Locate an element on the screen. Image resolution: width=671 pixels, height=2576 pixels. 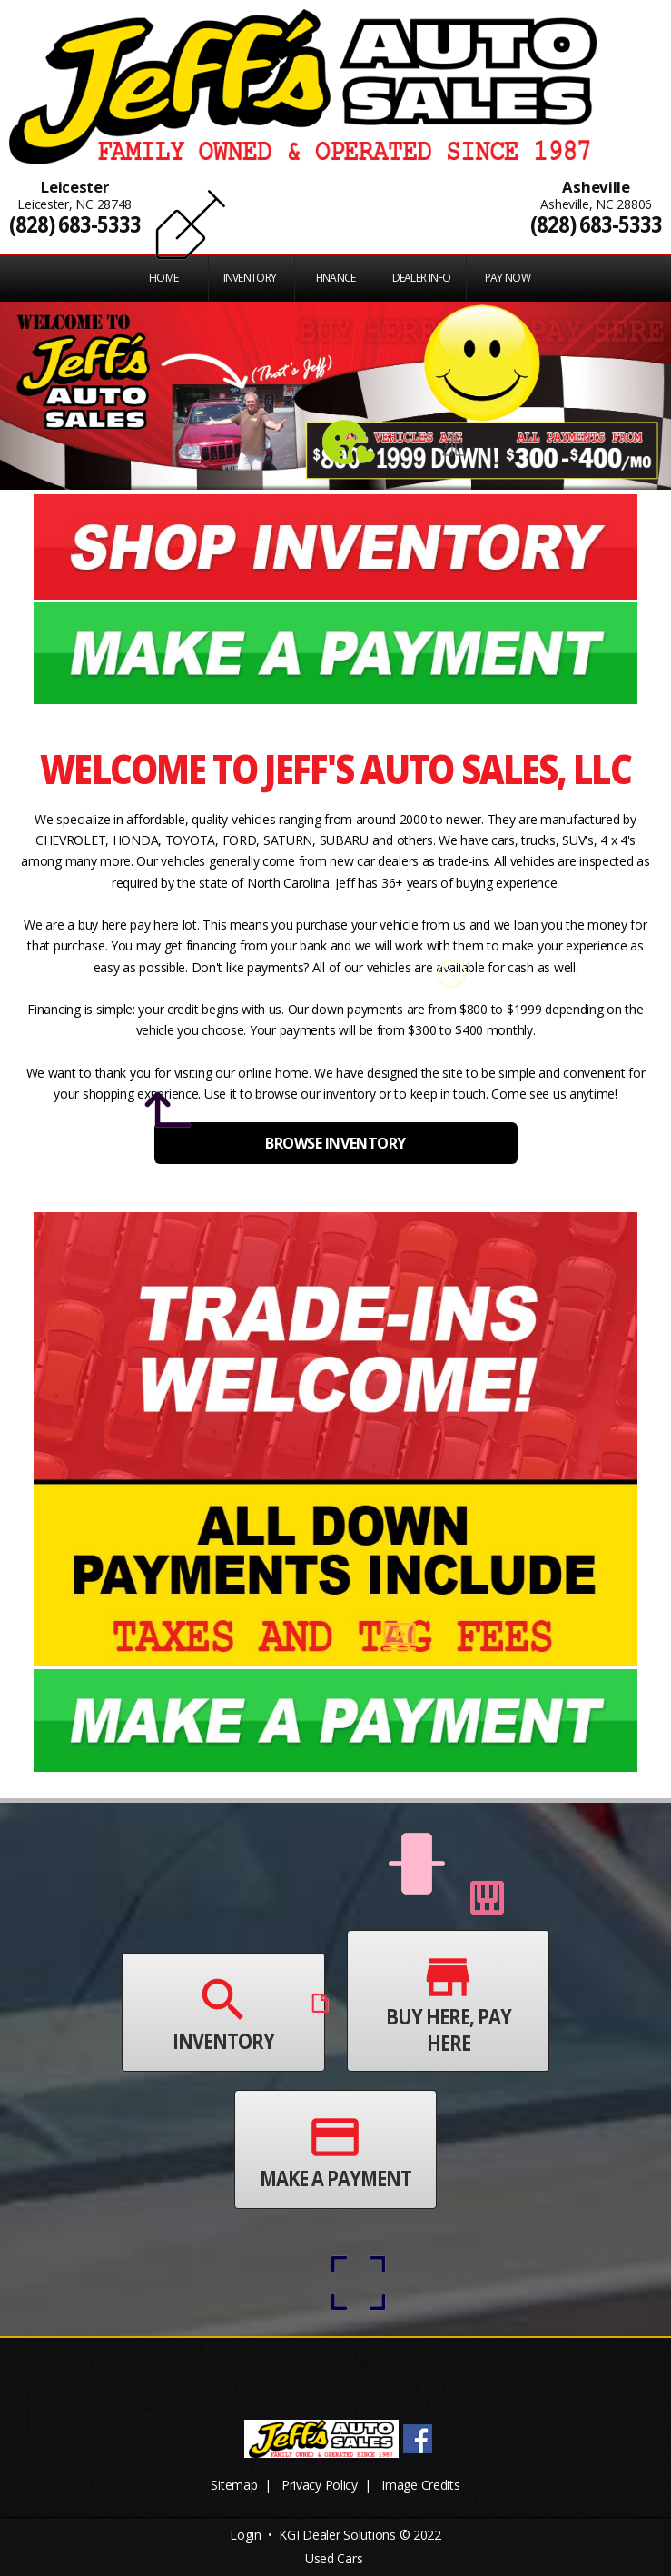
align object to vertical center is located at coordinates (417, 1864).